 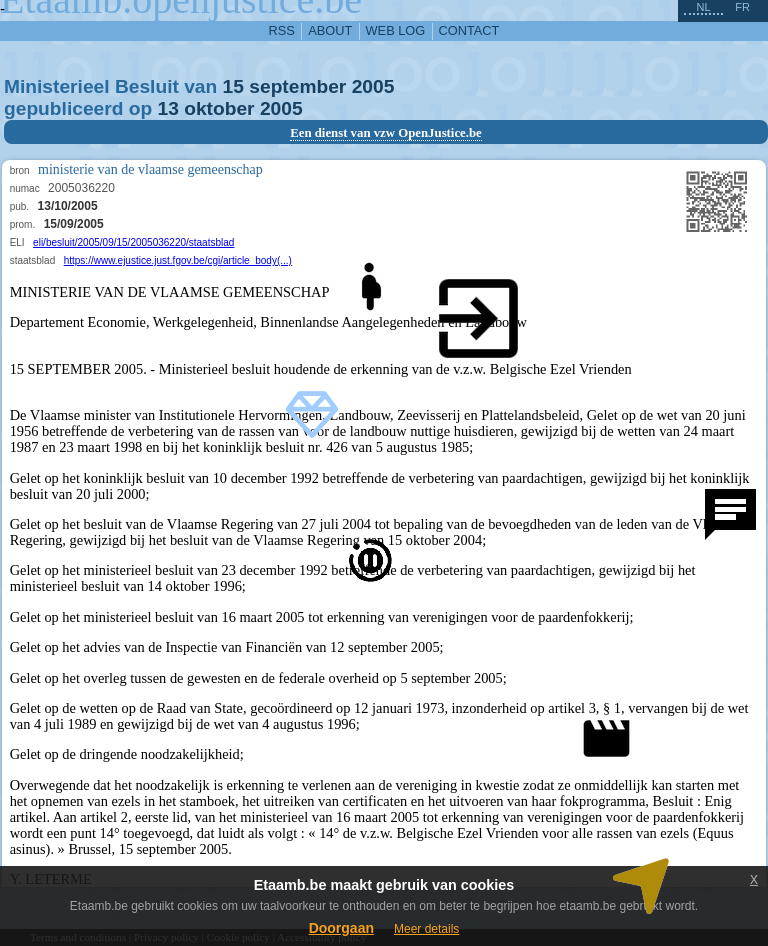 I want to click on create a new video or movie project, so click(x=606, y=738).